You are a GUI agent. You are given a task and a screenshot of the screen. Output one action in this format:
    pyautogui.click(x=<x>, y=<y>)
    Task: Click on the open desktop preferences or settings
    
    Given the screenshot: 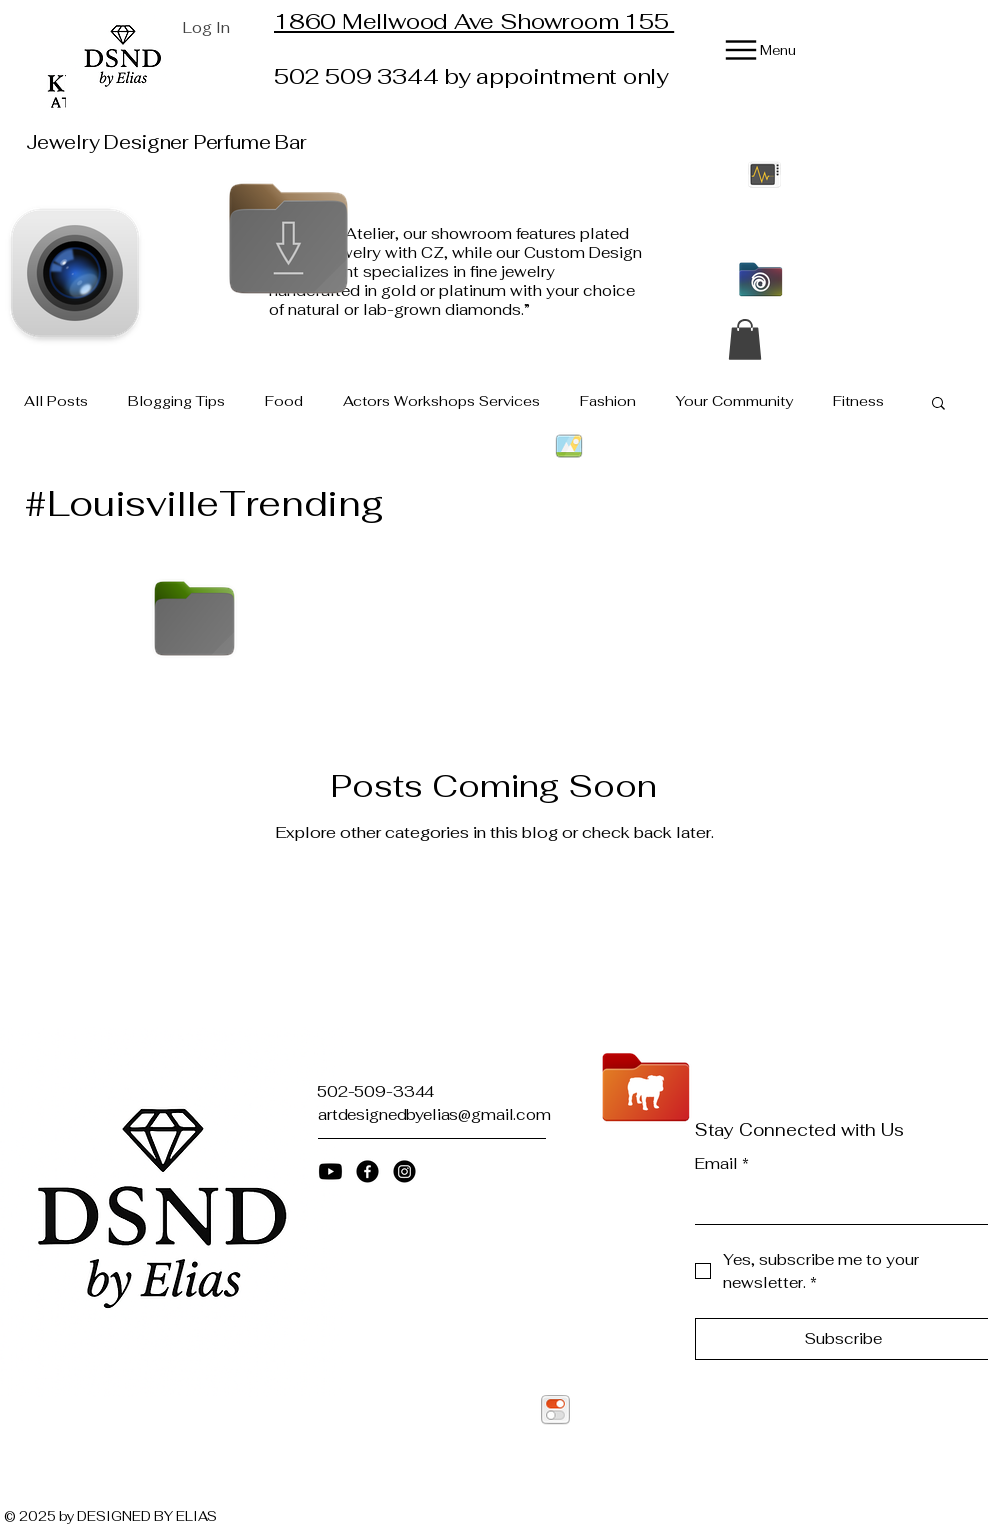 What is the action you would take?
    pyautogui.click(x=555, y=1409)
    